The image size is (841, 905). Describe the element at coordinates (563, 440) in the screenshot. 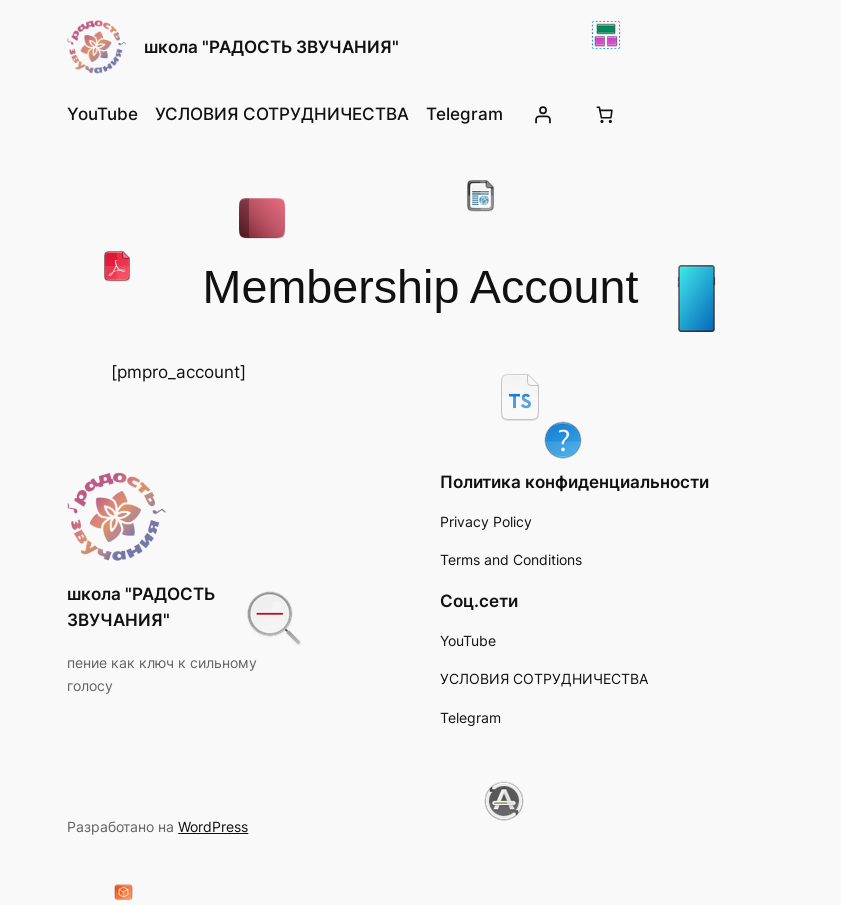

I see `access help documentation or support` at that location.